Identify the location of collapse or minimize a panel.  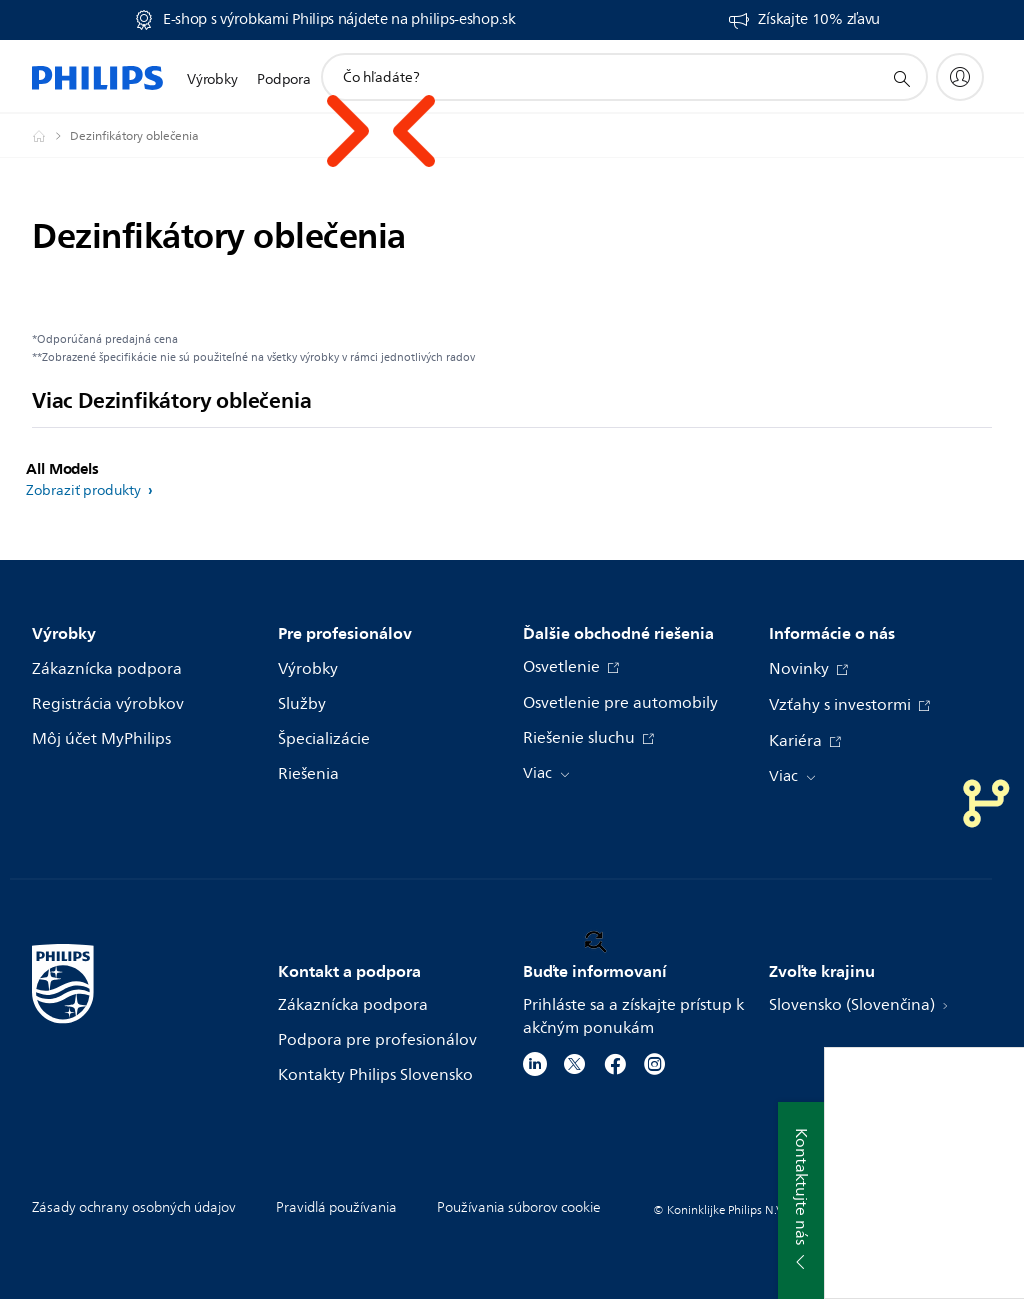
(381, 131).